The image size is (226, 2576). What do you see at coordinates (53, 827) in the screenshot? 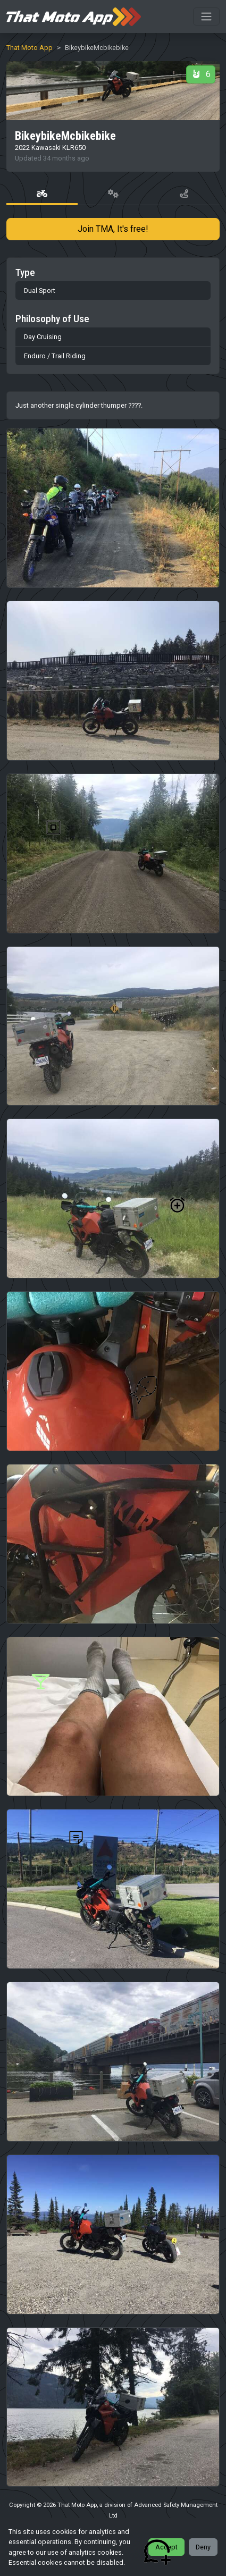
I see `view app or brand logo` at bounding box center [53, 827].